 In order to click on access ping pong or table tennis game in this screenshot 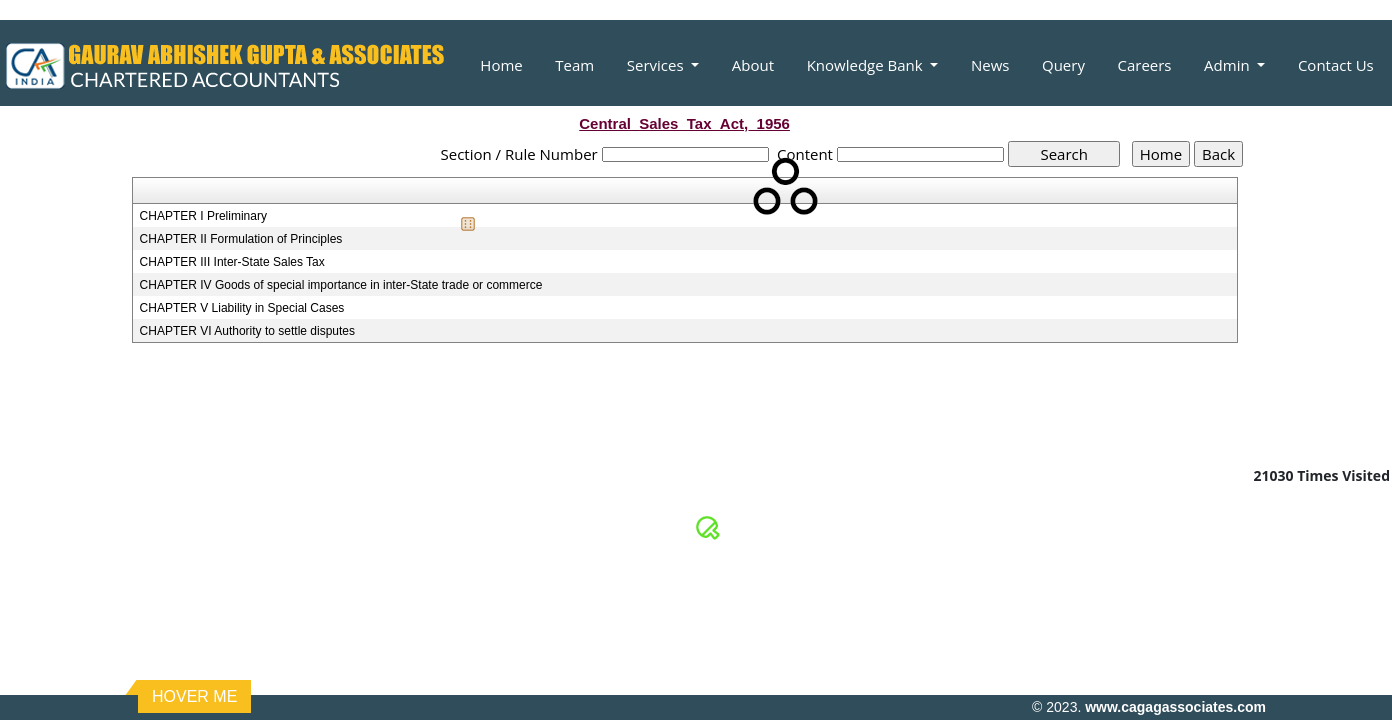, I will do `click(707, 527)`.